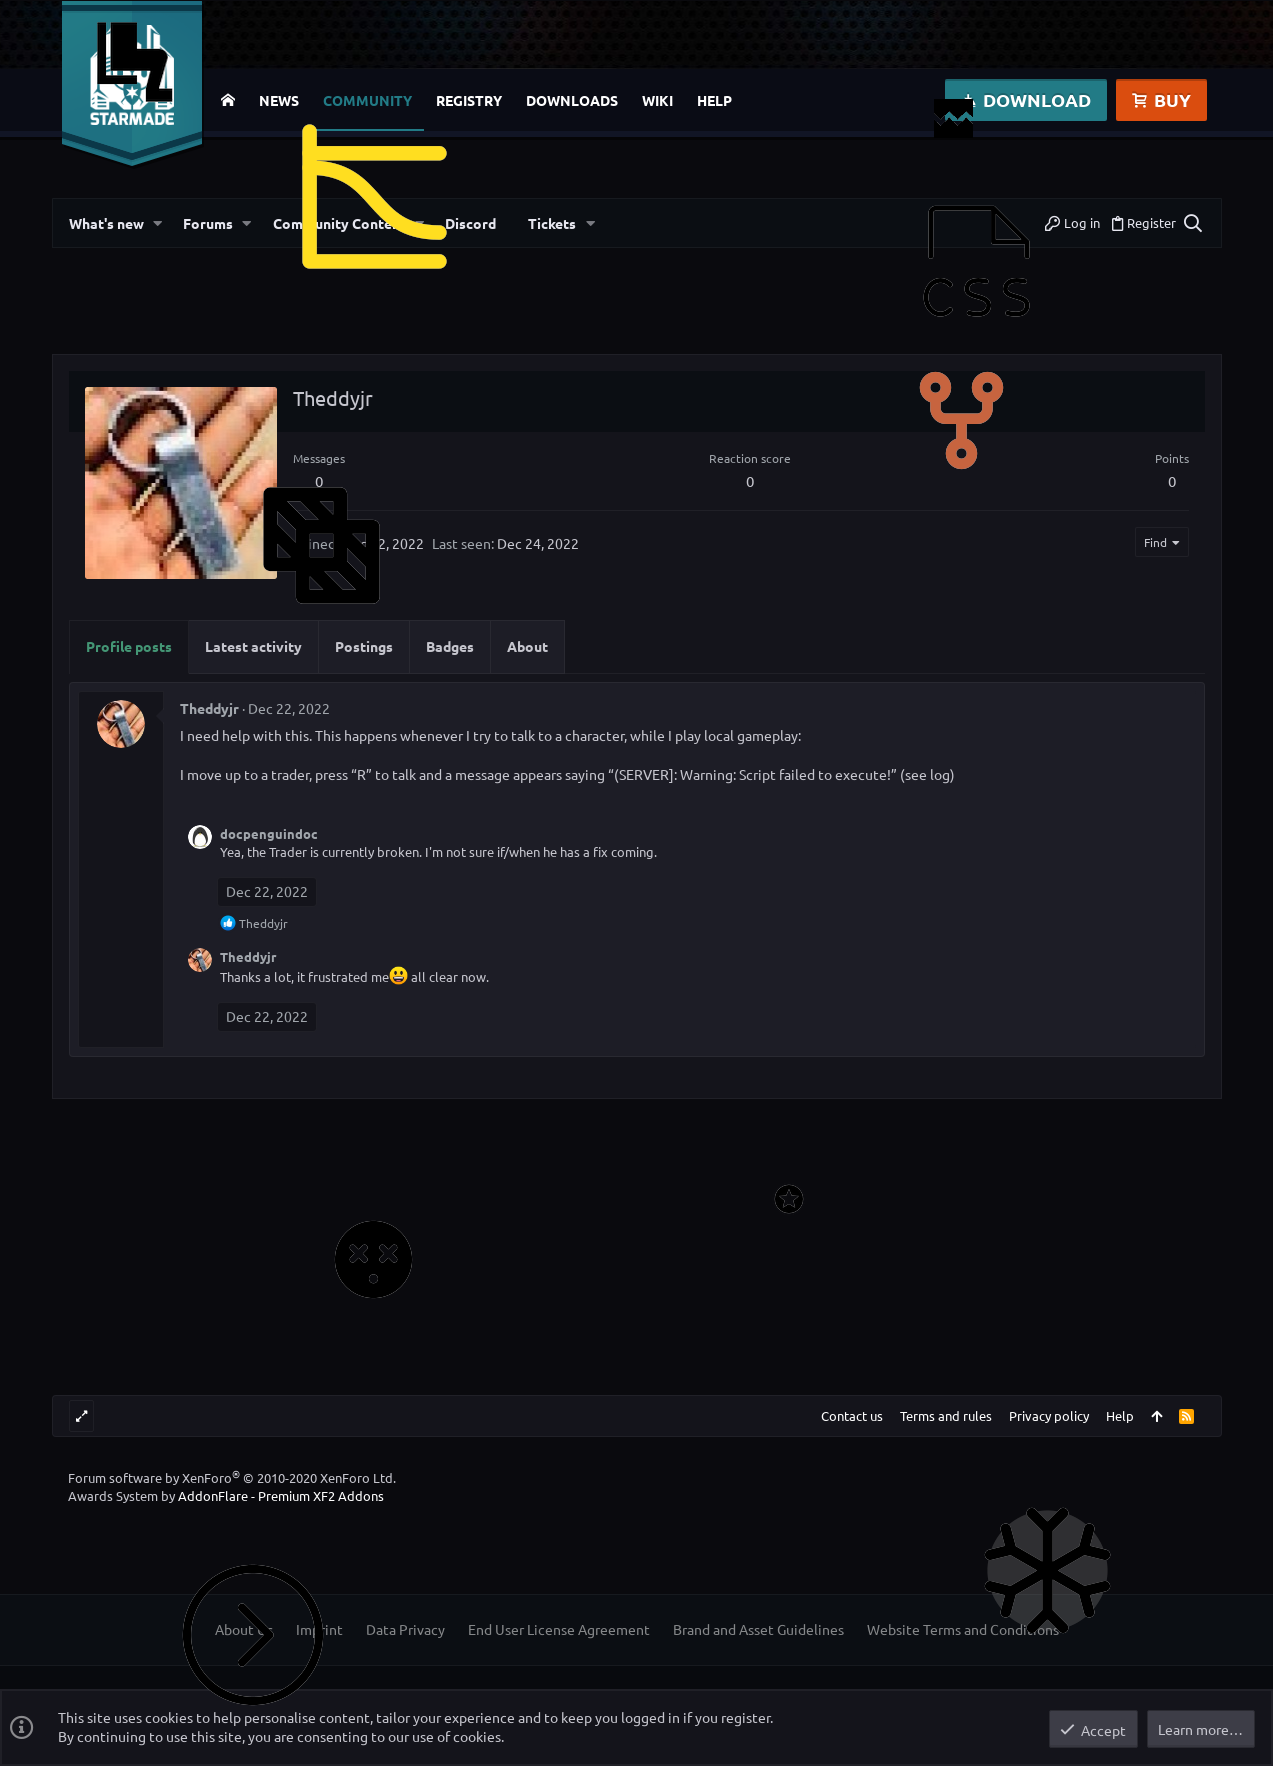 The height and width of the screenshot is (1766, 1273). What do you see at coordinates (1047, 1570) in the screenshot?
I see `toggle air conditioning or cooling mode` at bounding box center [1047, 1570].